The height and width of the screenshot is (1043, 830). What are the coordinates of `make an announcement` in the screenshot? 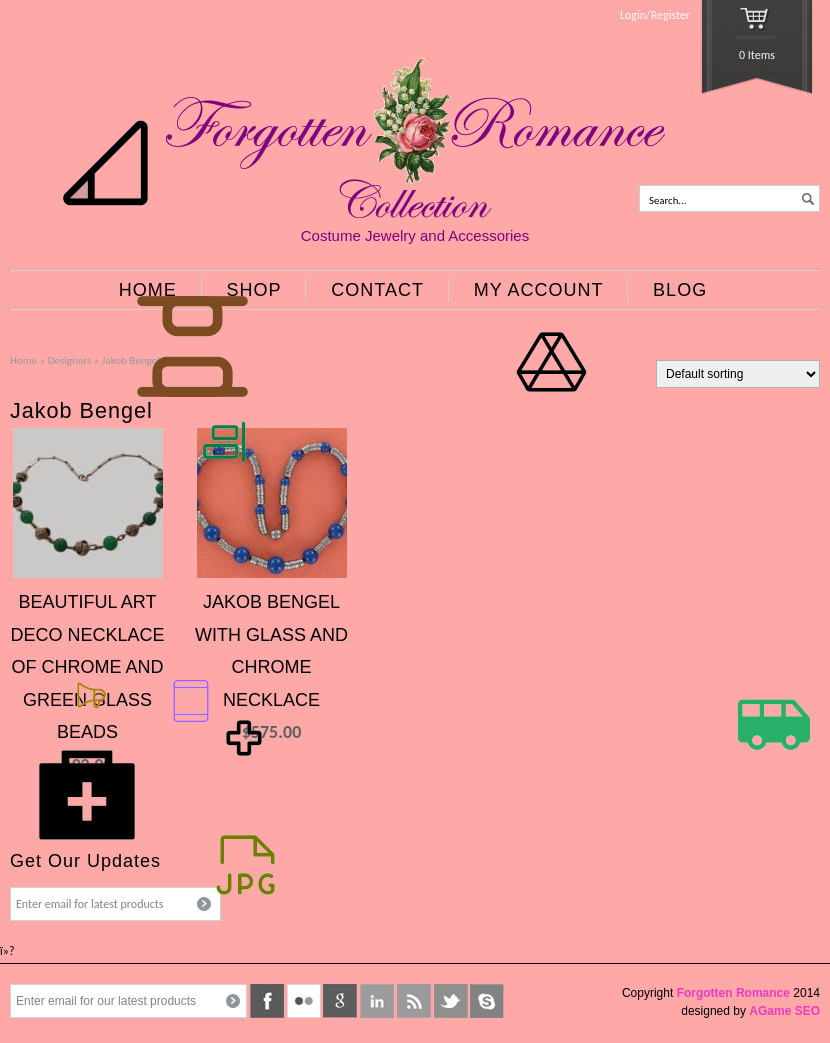 It's located at (90, 696).